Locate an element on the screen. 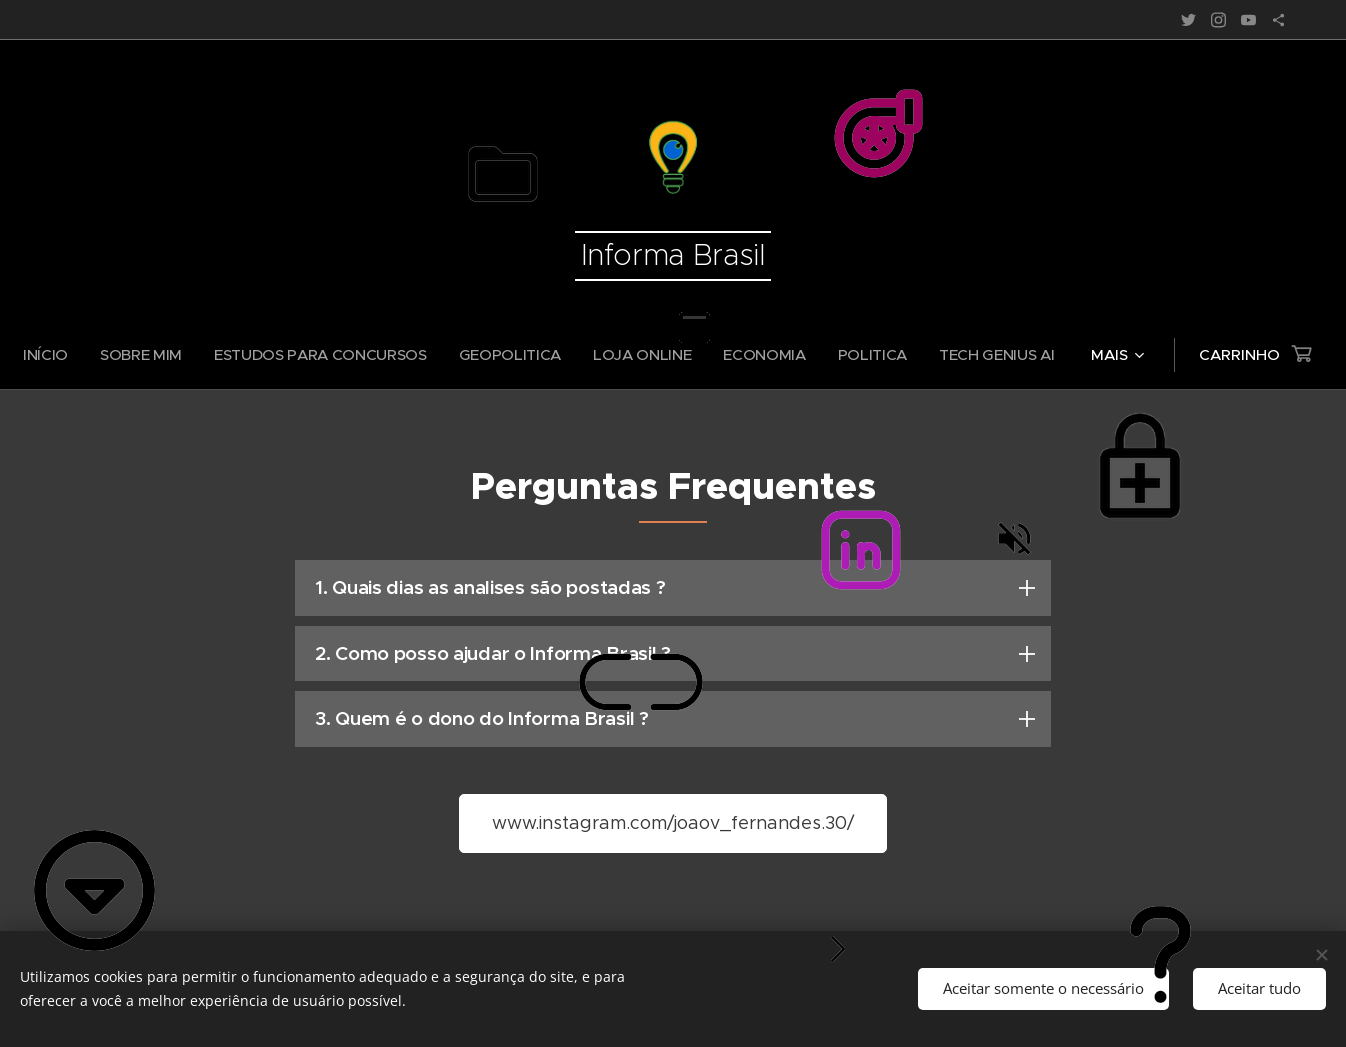 This screenshot has width=1346, height=1047. view today's date or events is located at coordinates (694, 327).